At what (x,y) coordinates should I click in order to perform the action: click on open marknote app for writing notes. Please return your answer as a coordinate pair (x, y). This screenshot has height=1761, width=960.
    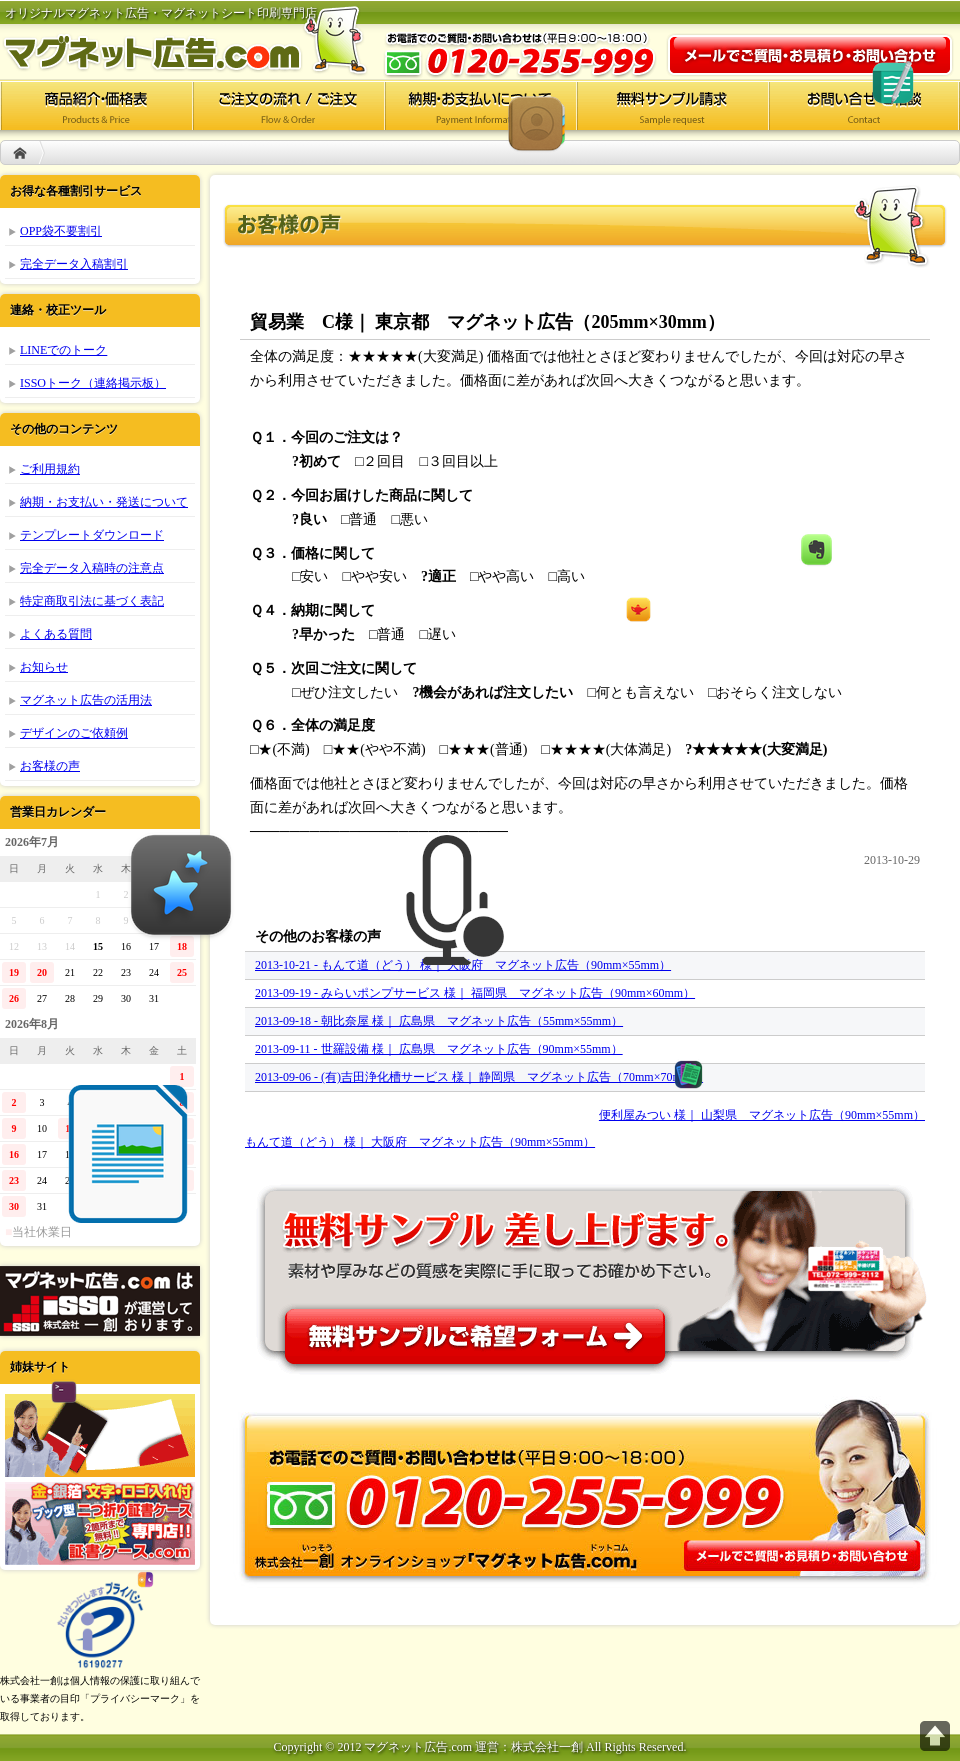
    Looking at the image, I should click on (893, 83).